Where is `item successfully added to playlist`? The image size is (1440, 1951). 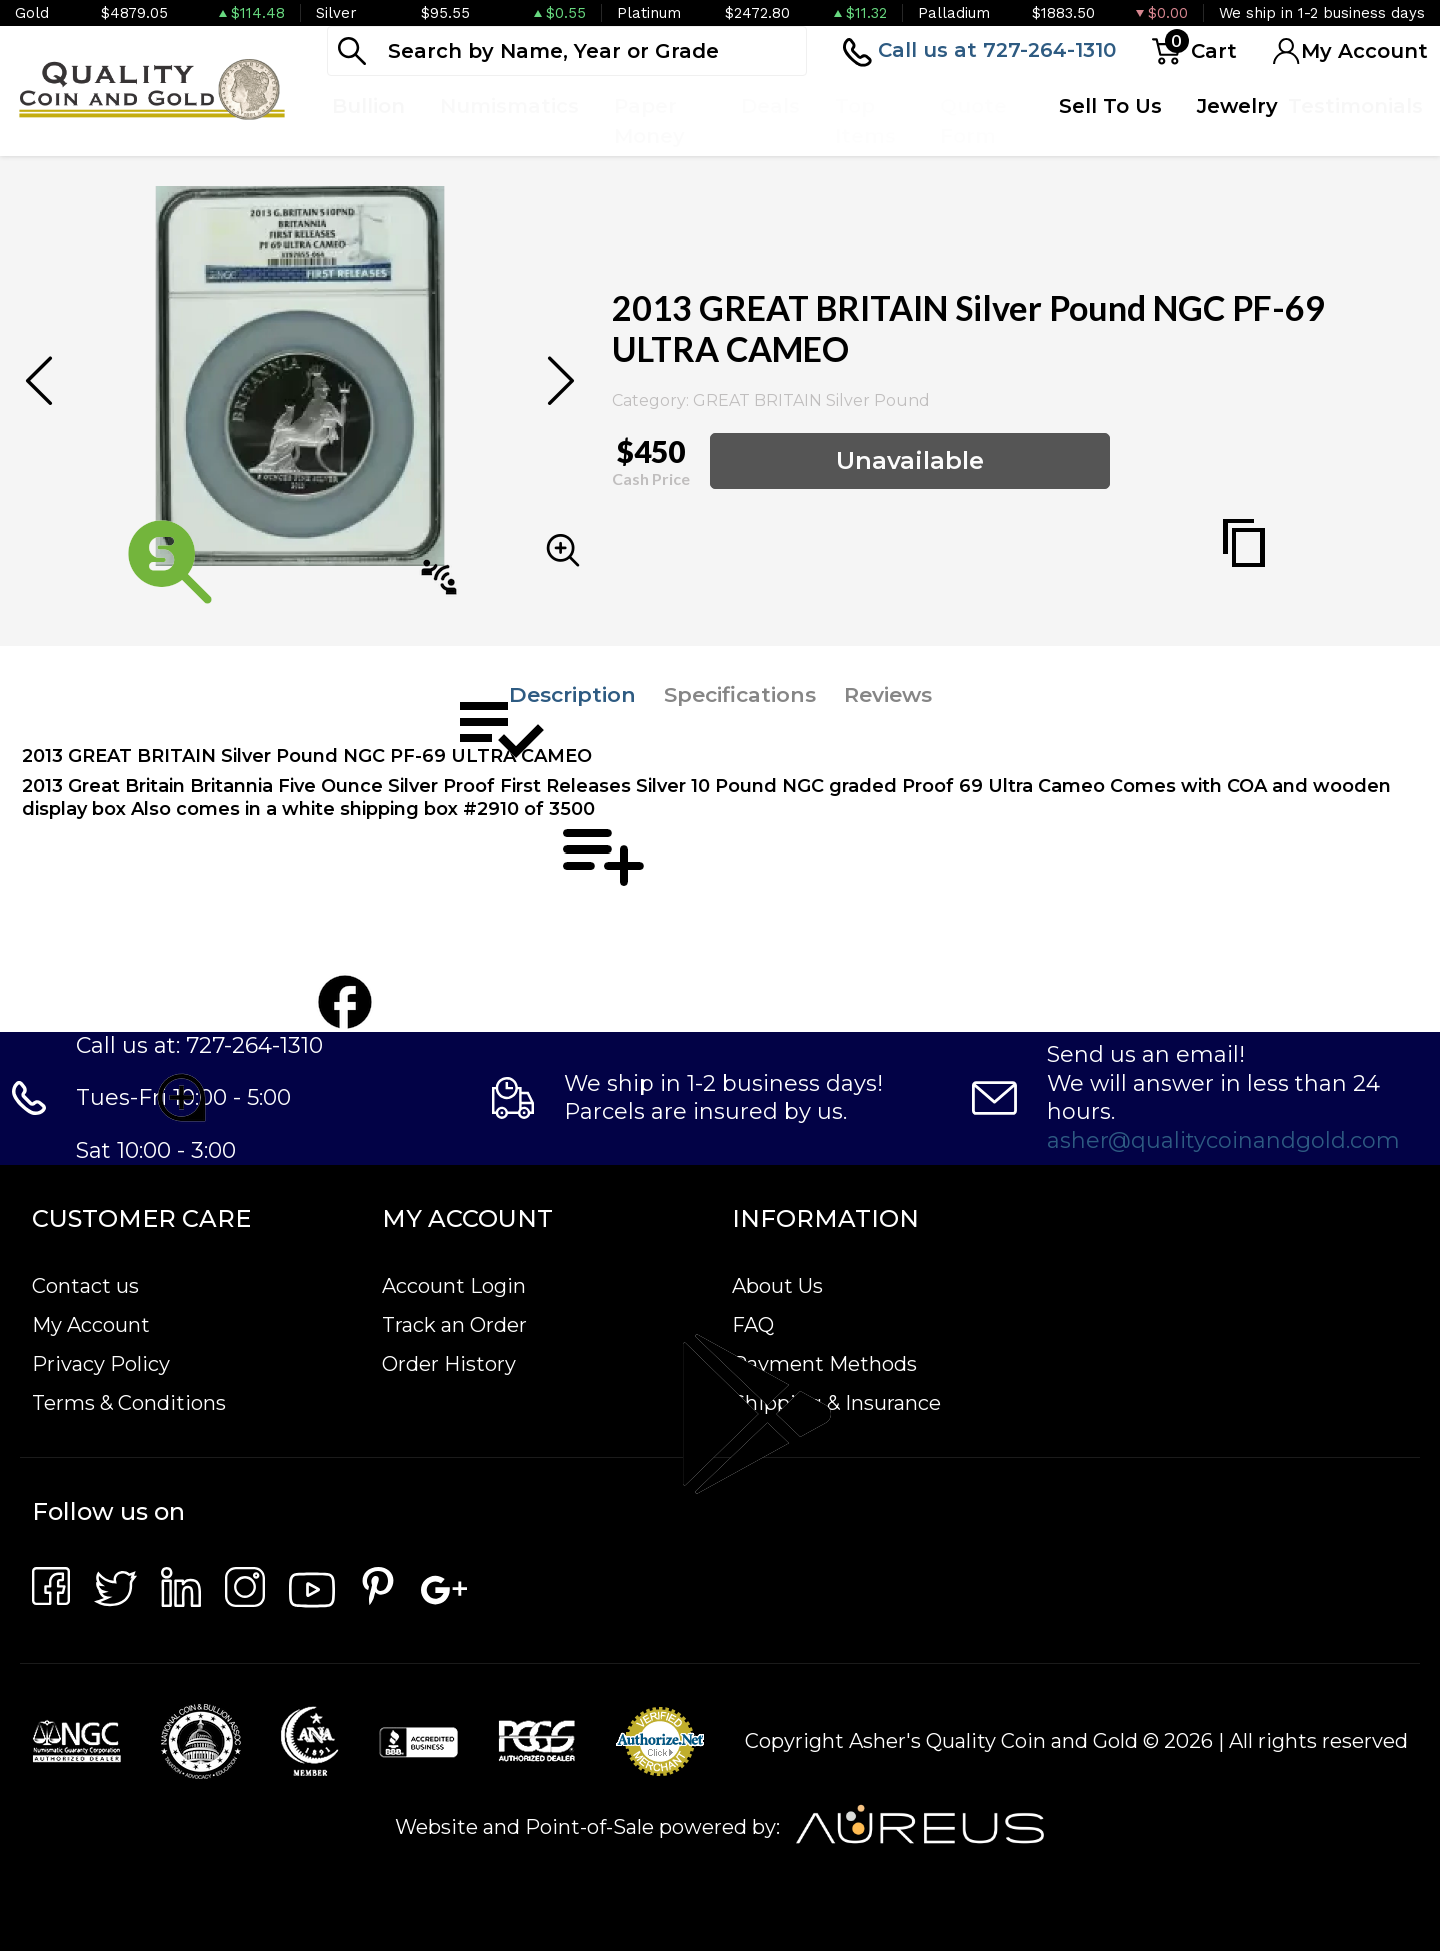
item successfully added to playlist is located at coordinates (500, 726).